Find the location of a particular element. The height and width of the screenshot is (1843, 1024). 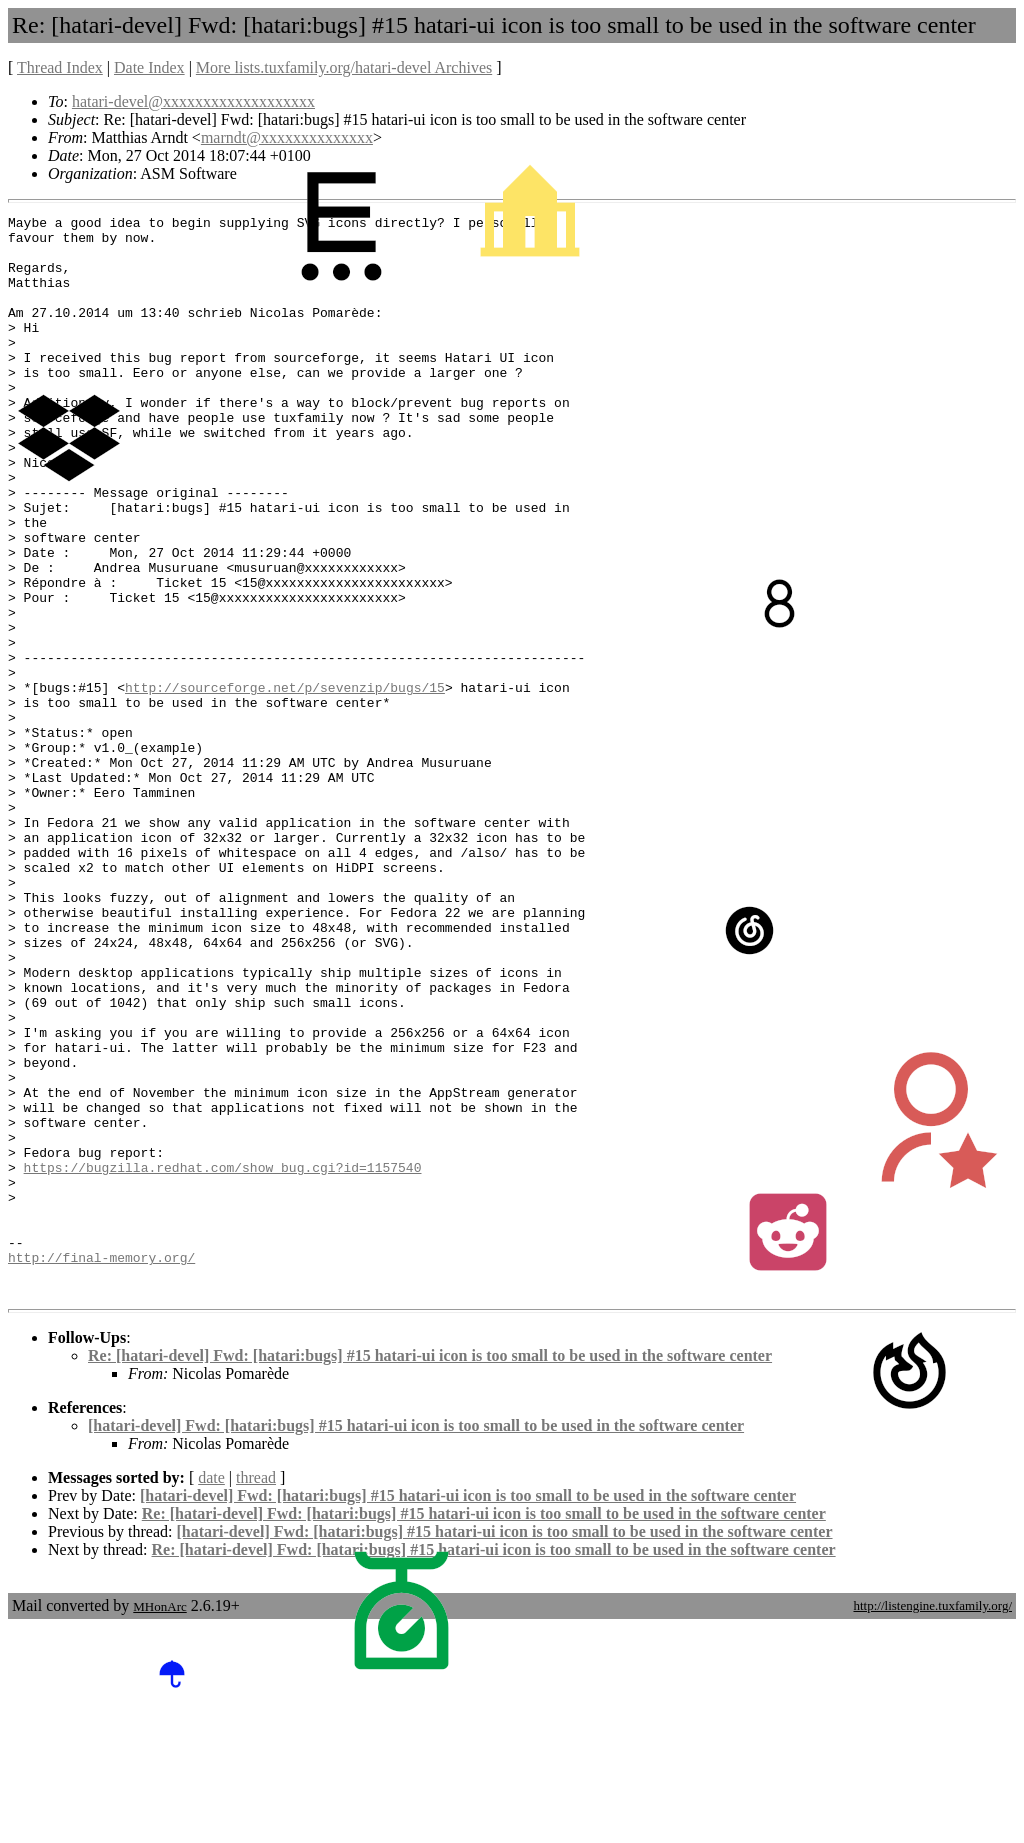

open netease cloud music app is located at coordinates (749, 930).